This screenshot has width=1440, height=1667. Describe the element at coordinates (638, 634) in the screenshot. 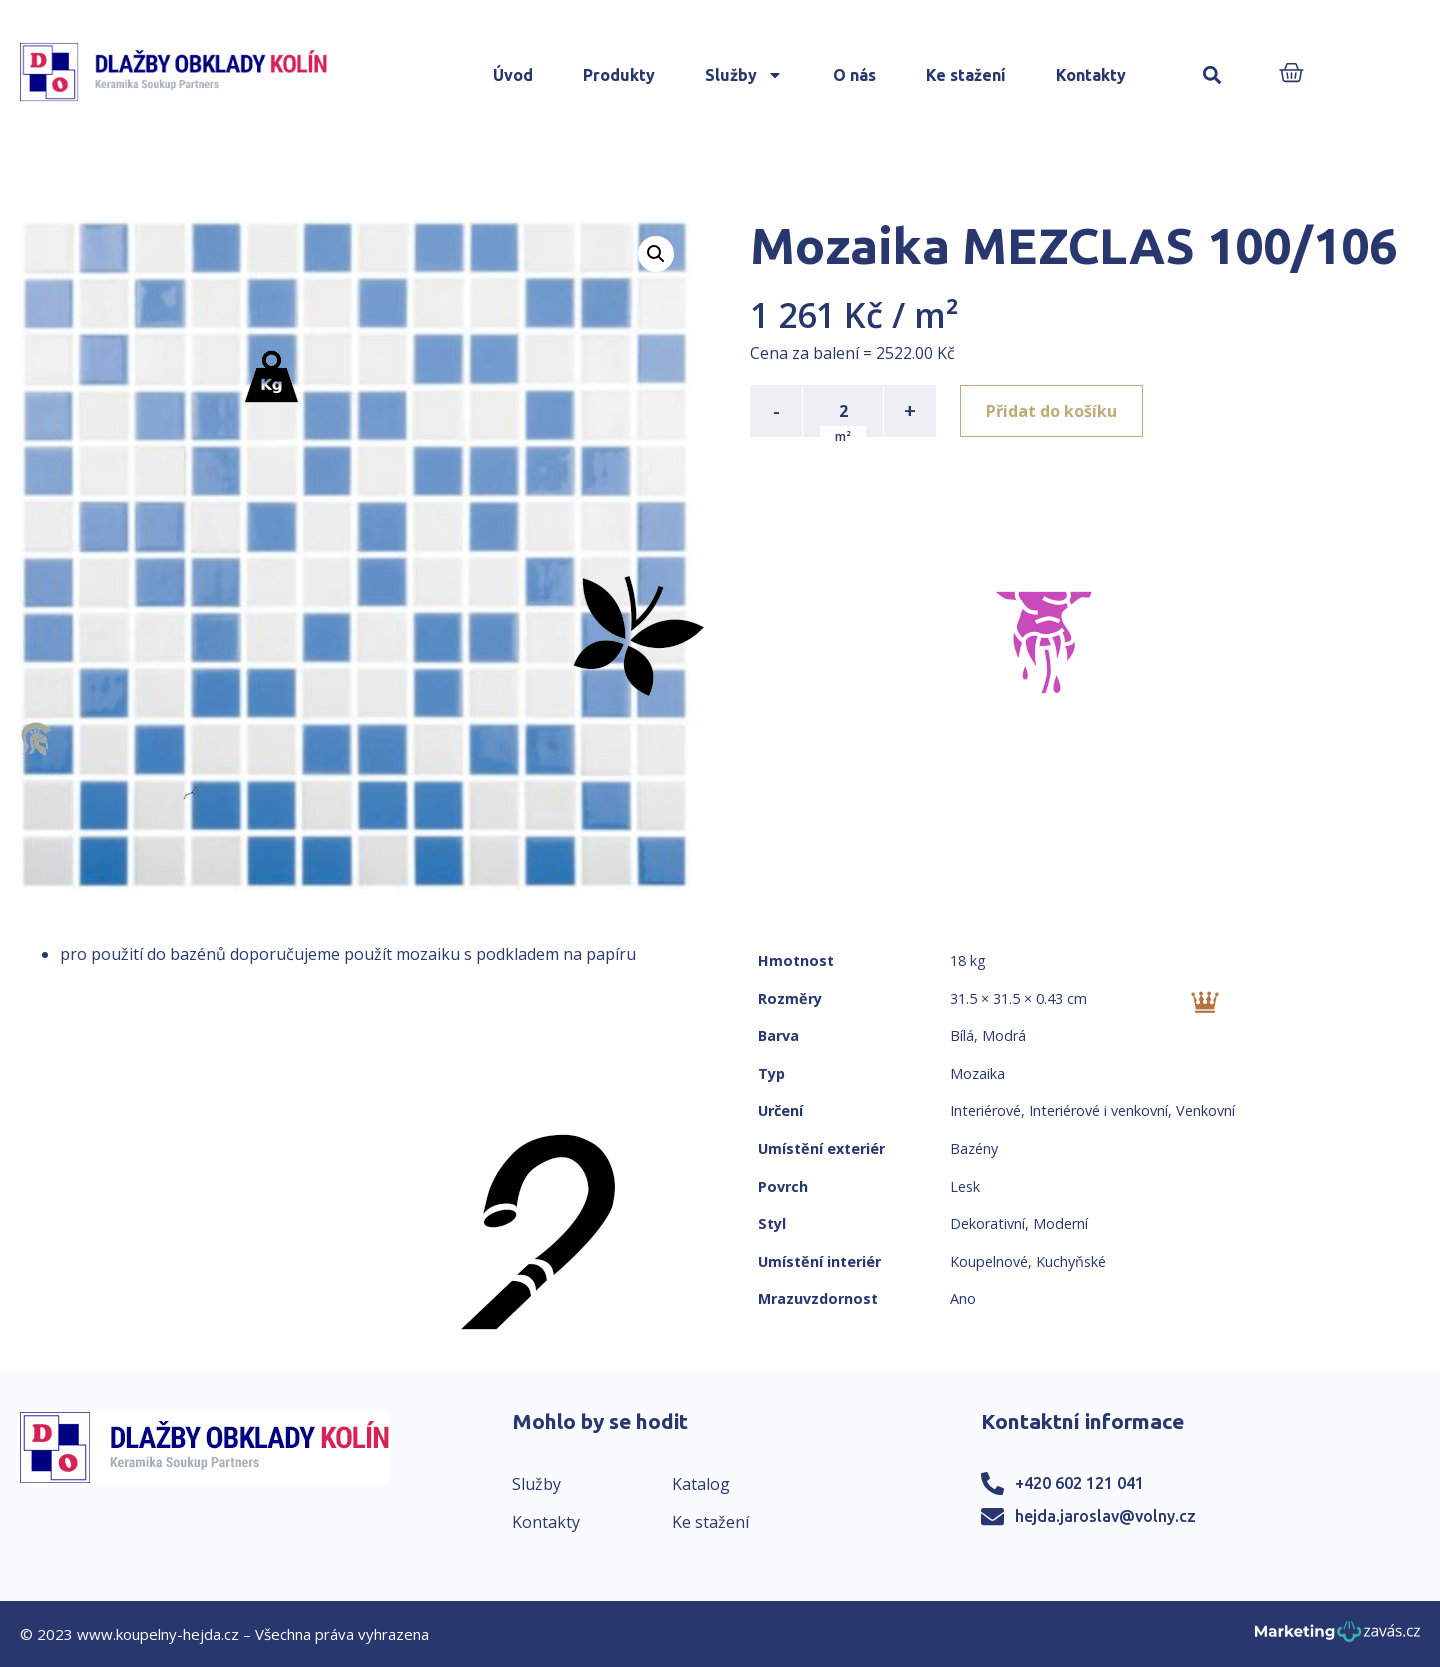

I see `nature or wildlife category indicator` at that location.